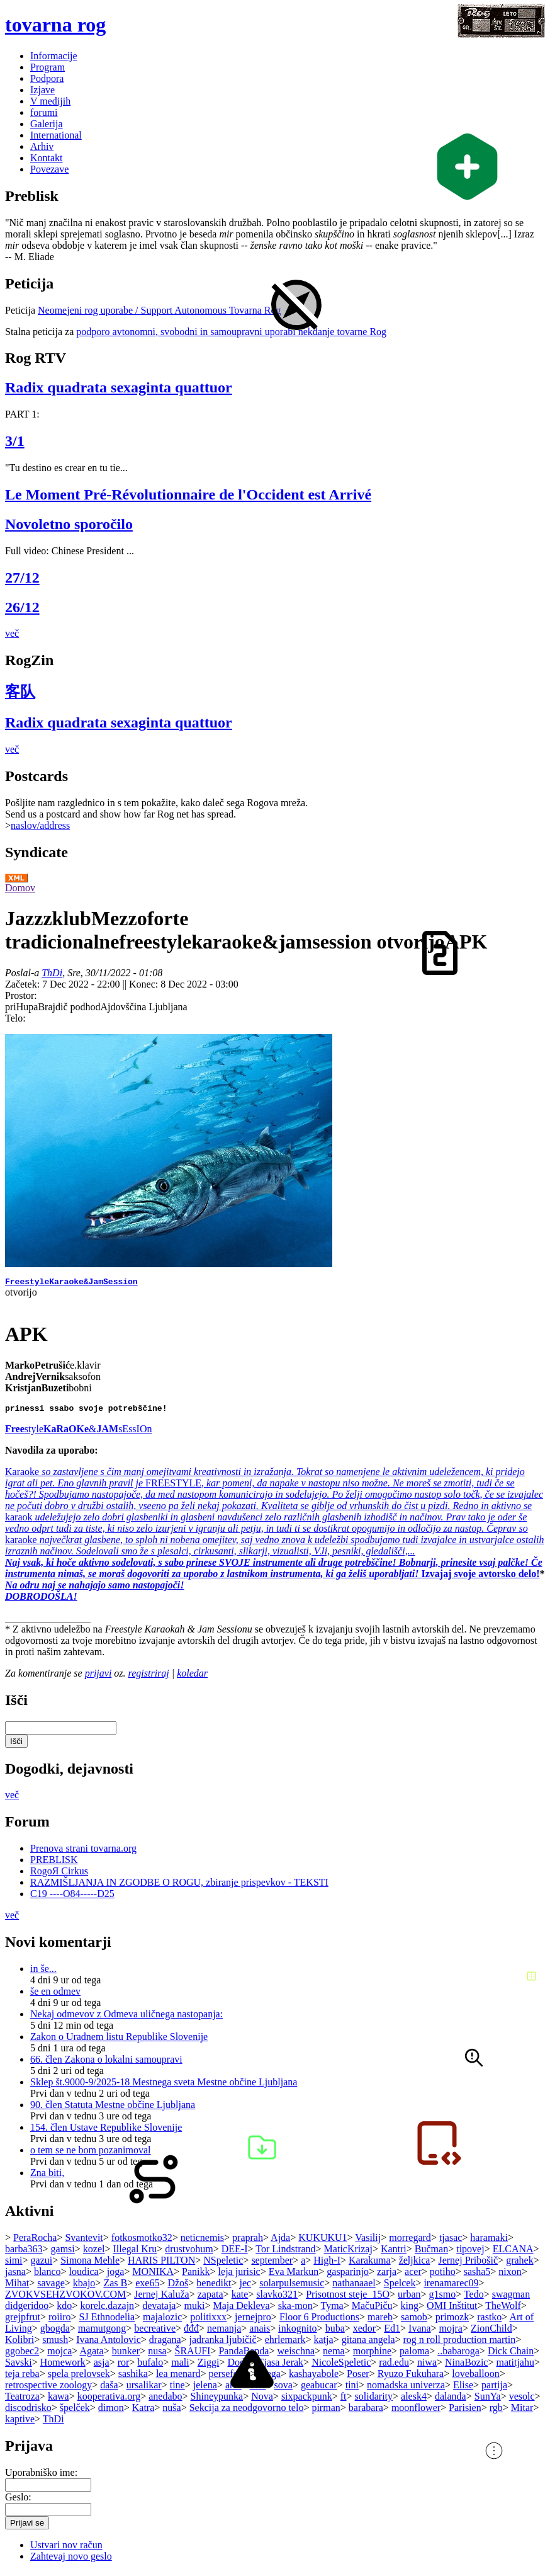 The height and width of the screenshot is (2576, 550). I want to click on disable compass or navigation mode, so click(296, 305).